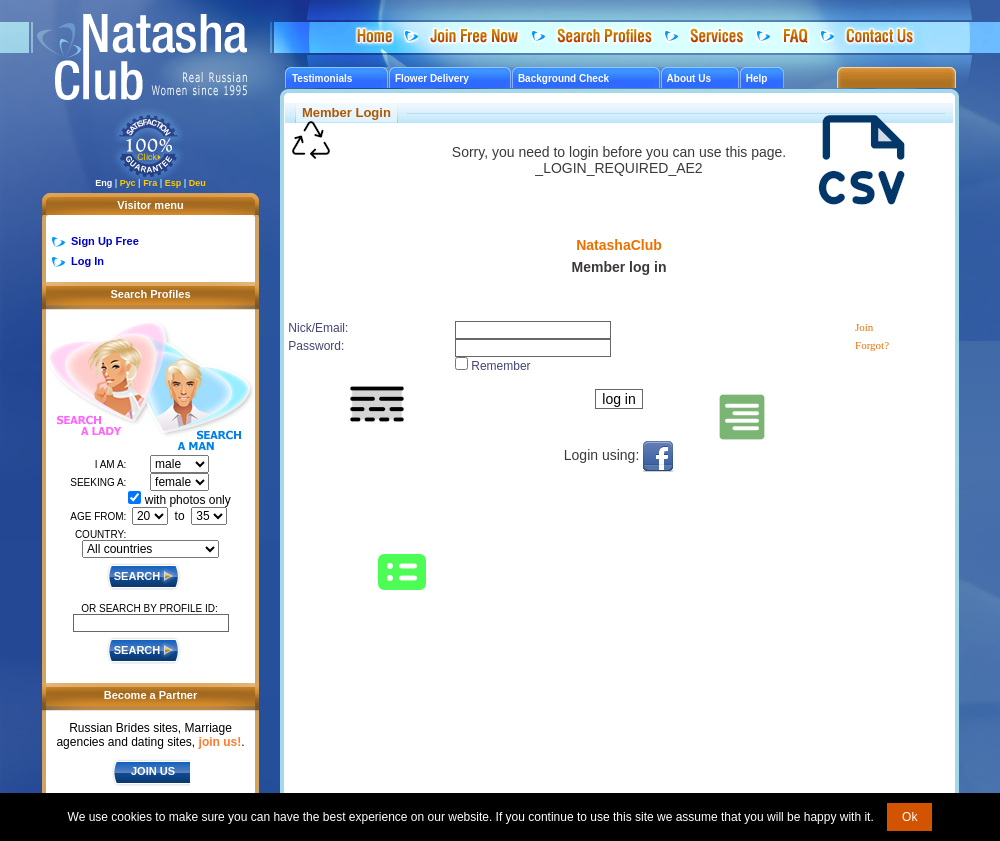  Describe the element at coordinates (402, 572) in the screenshot. I see `view list or menu items` at that location.